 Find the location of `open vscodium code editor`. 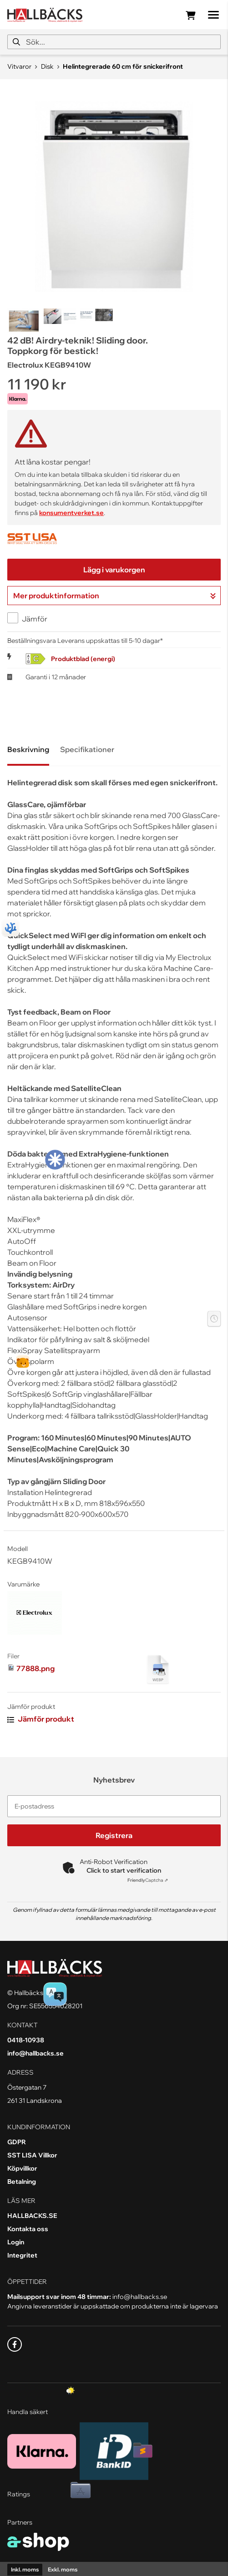

open vscodium code editor is located at coordinates (10, 928).